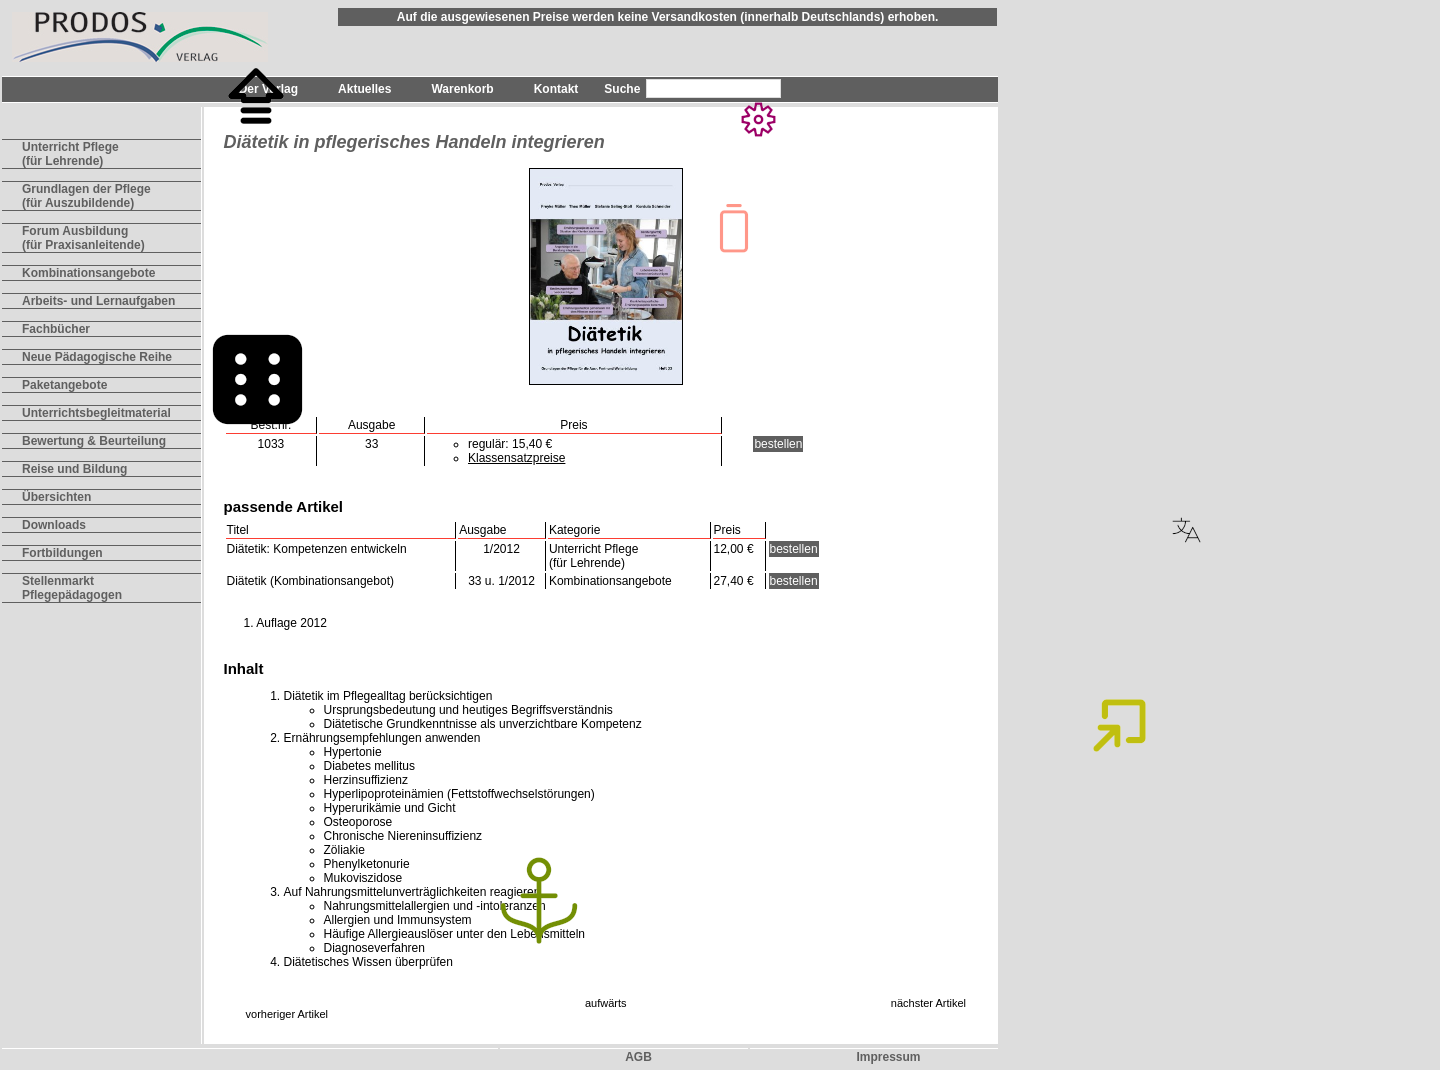 This screenshot has height=1070, width=1440. Describe the element at coordinates (1185, 530) in the screenshot. I see `translate text to another language` at that location.